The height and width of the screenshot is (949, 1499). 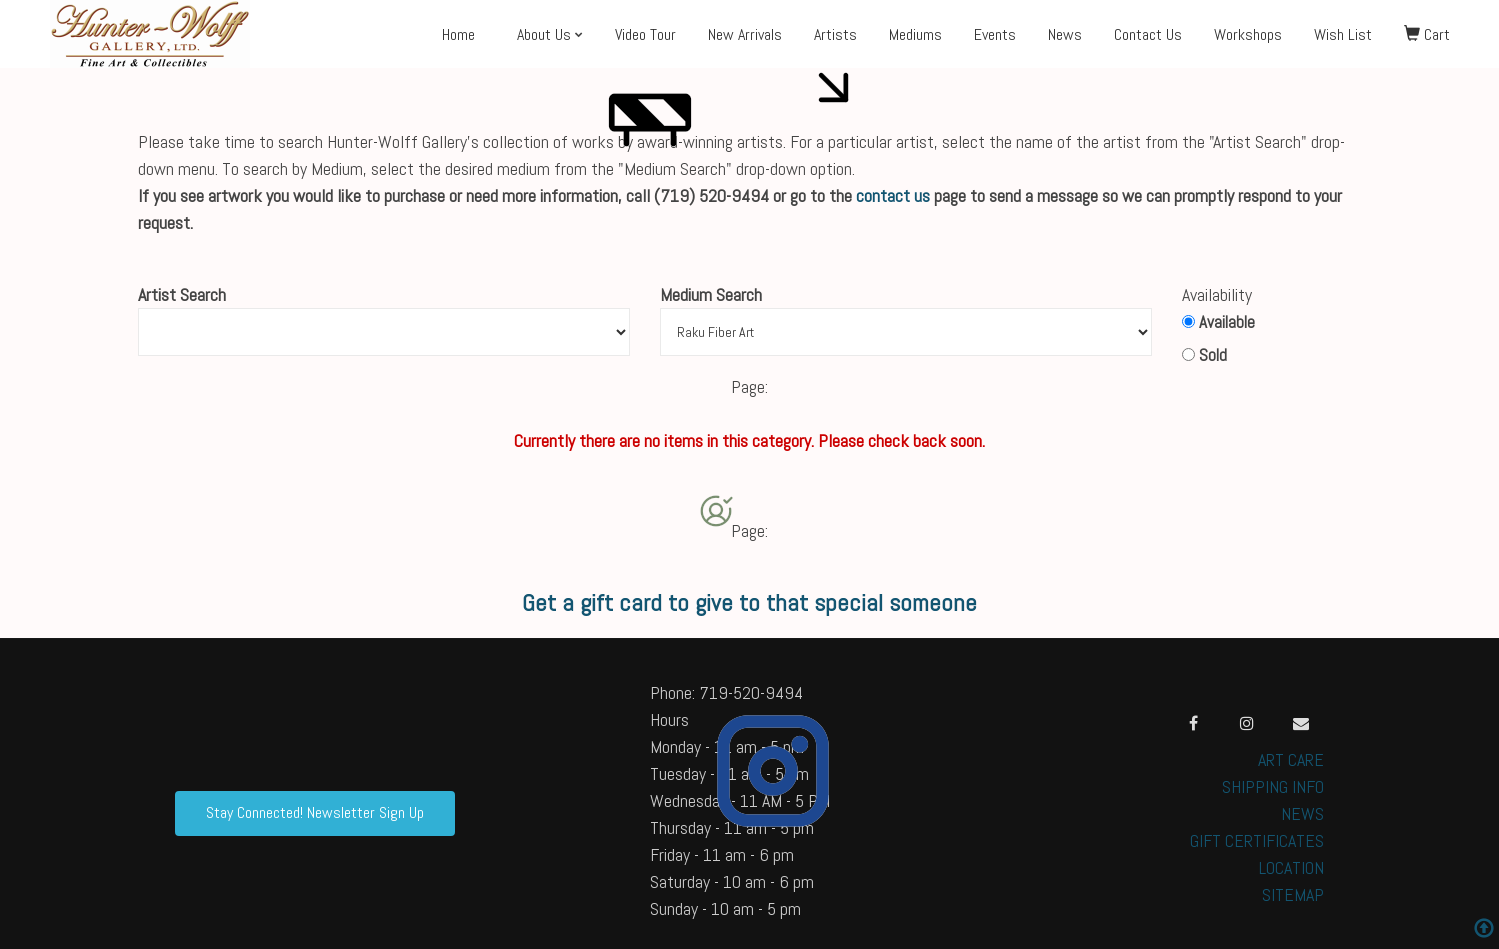 I want to click on navigate to the next item diagonally, so click(x=833, y=87).